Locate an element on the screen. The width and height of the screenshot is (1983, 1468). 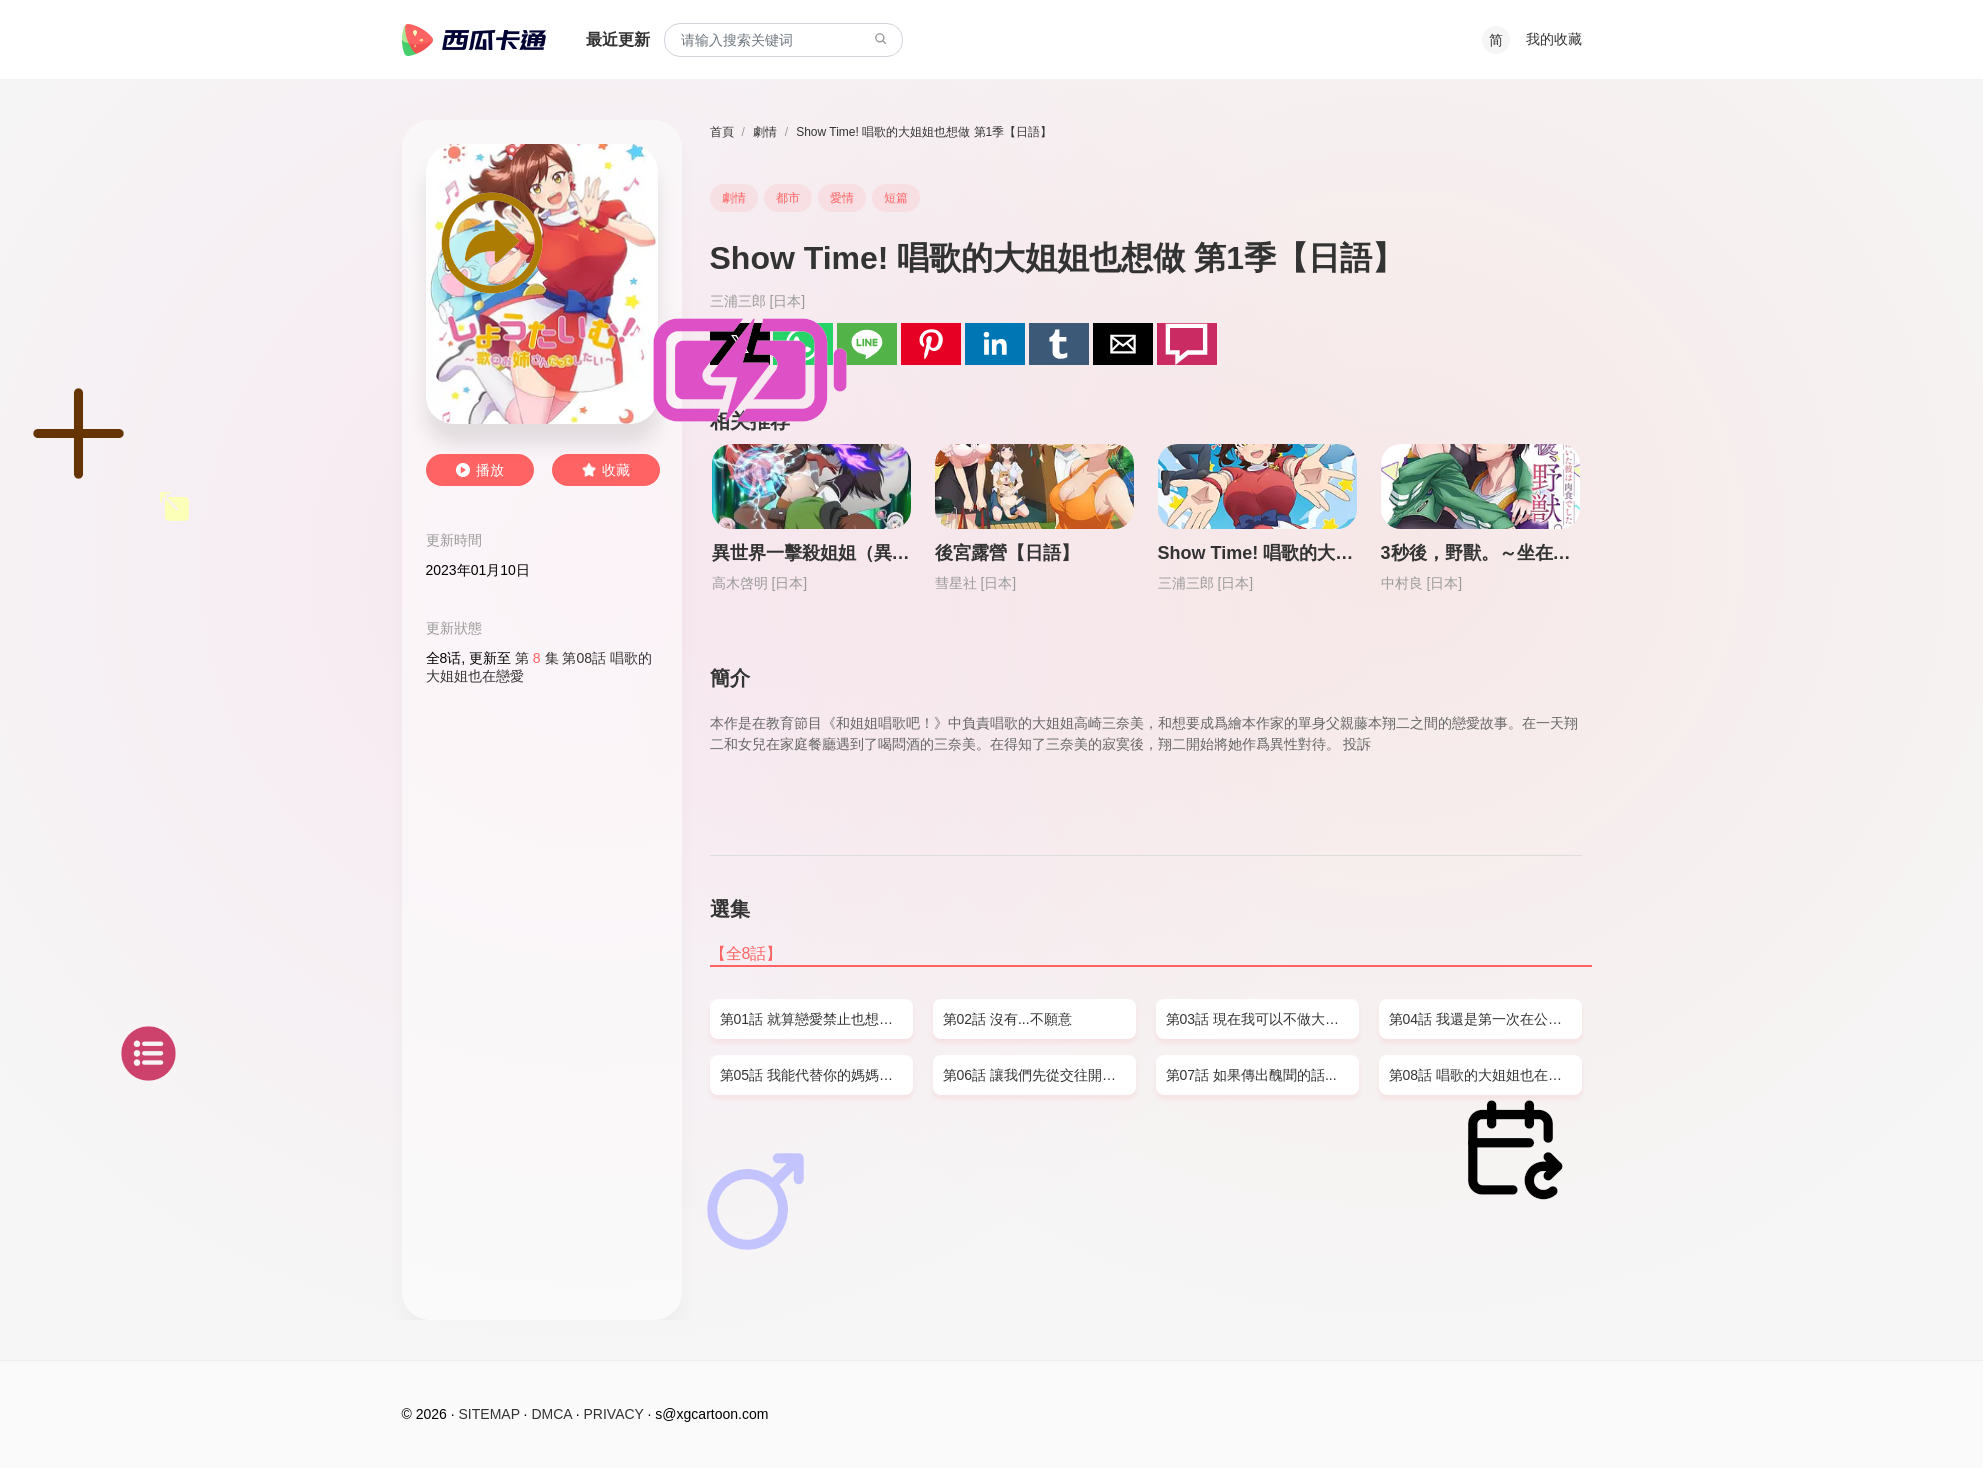
set up a recurring event is located at coordinates (1510, 1147).